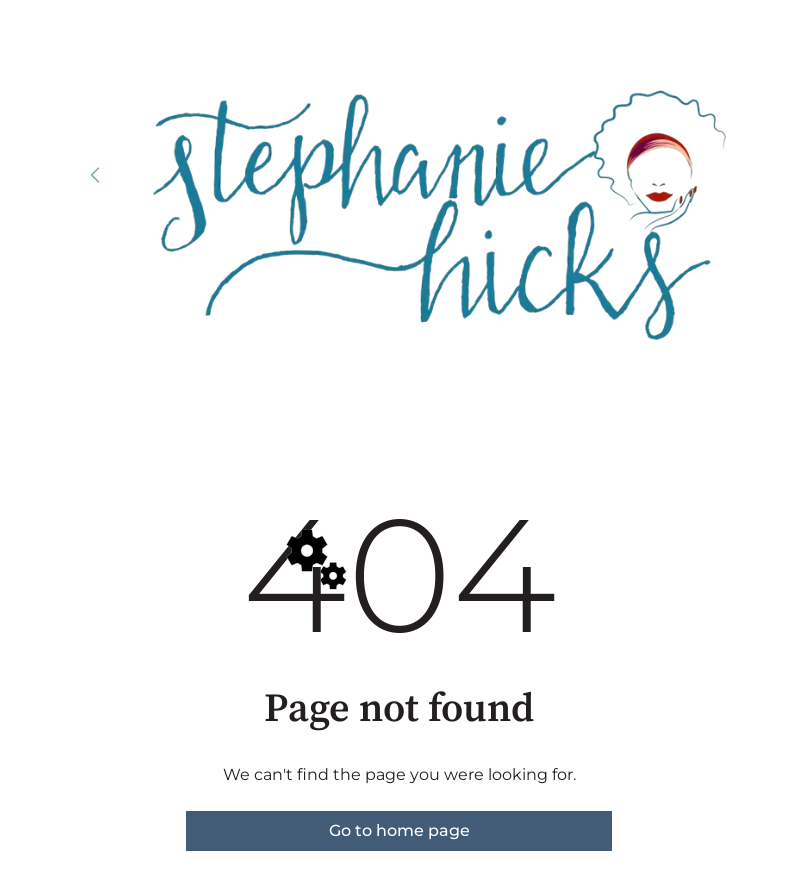 This screenshot has width=798, height=883. What do you see at coordinates (316, 559) in the screenshot?
I see `access miscellaneous settings or services` at bounding box center [316, 559].